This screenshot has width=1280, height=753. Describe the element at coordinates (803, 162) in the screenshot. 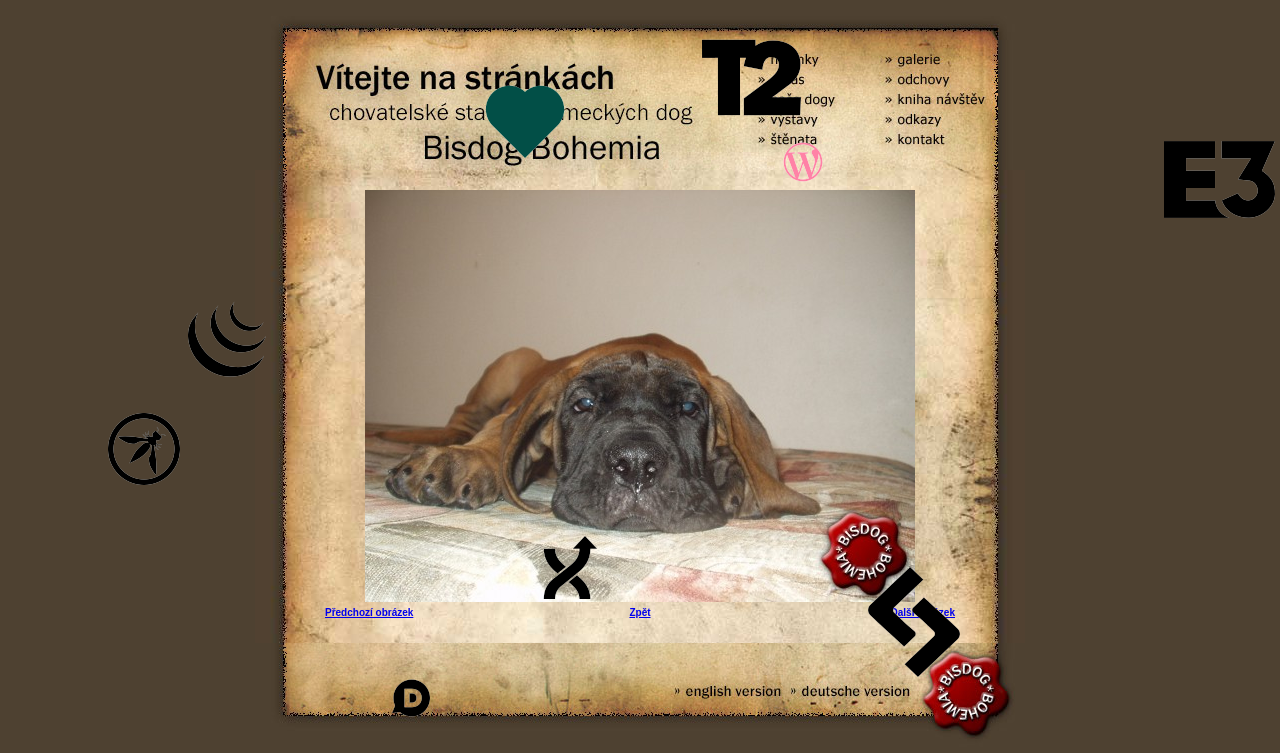

I see `wordpress logo` at that location.